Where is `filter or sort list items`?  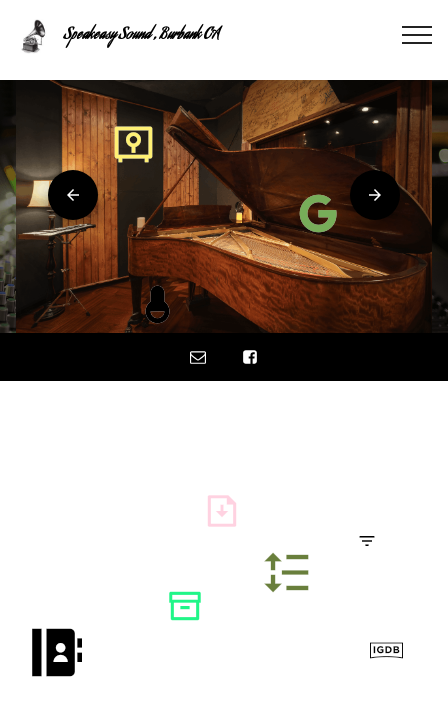
filter or sort list items is located at coordinates (367, 541).